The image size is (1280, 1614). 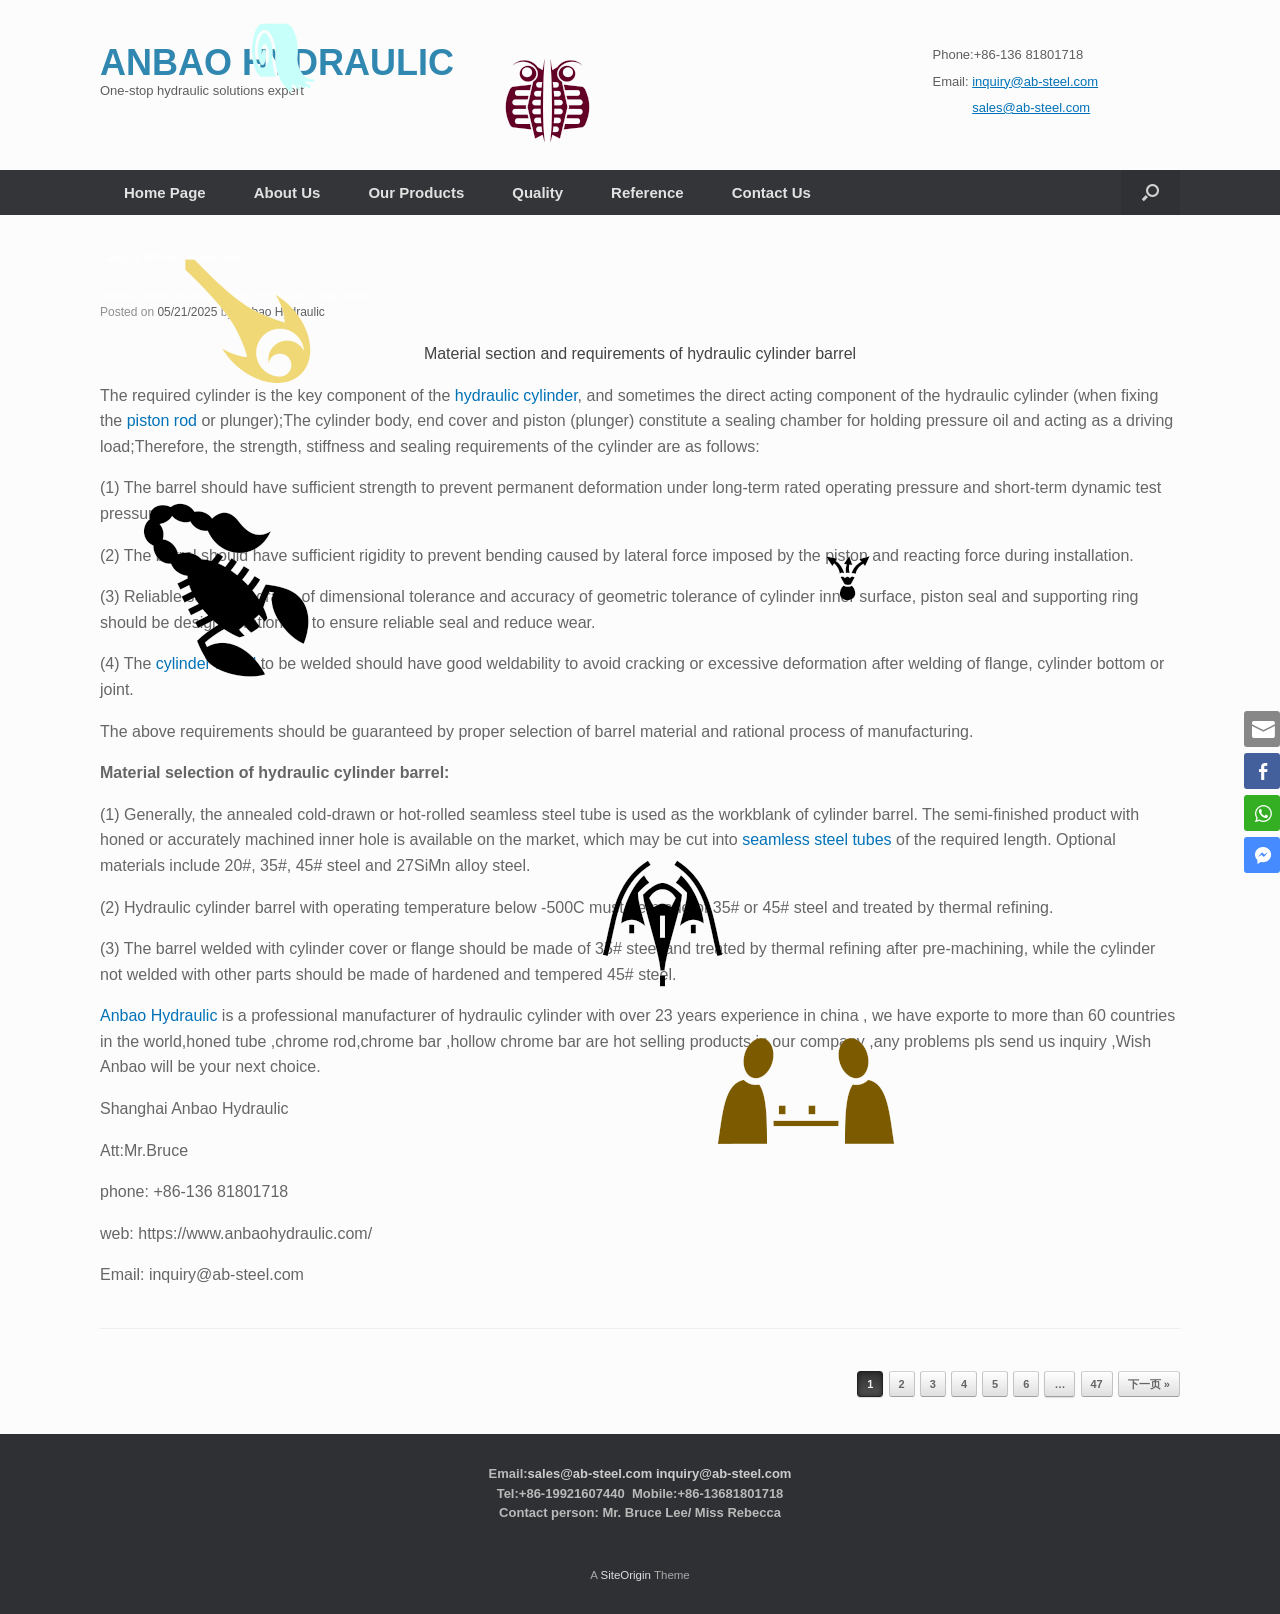 I want to click on access first aid or medical supplies, so click(x=281, y=58).